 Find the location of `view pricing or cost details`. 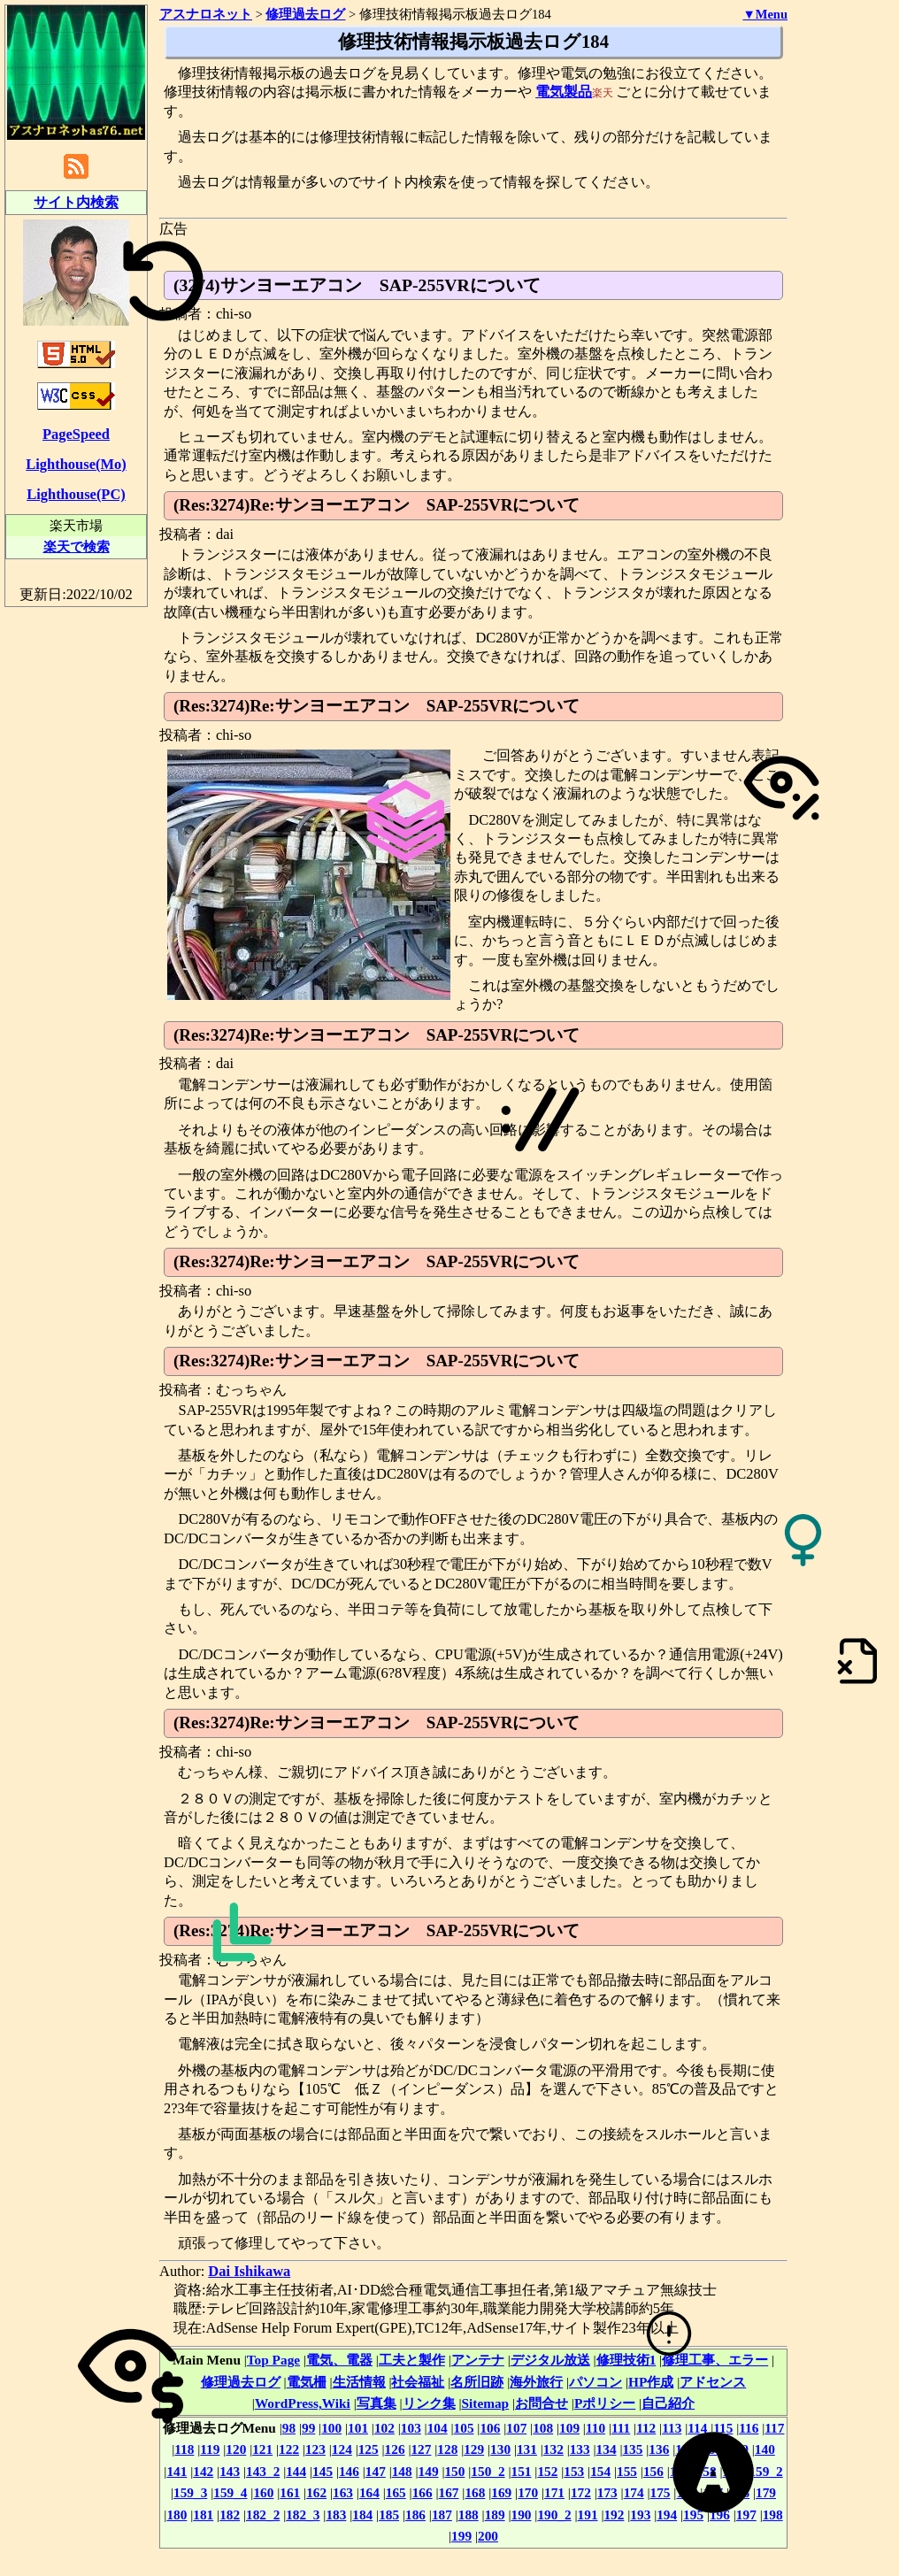

view pricing or cost details is located at coordinates (130, 2365).